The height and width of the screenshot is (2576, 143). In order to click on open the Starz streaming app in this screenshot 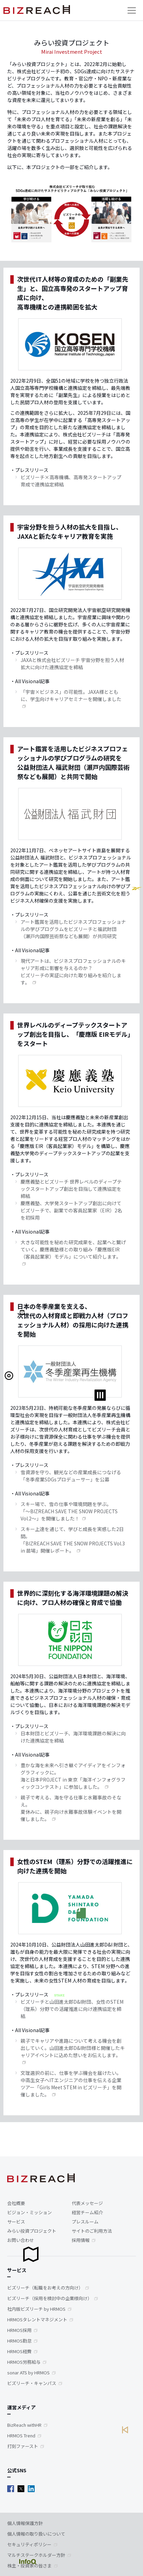, I will do `click(59, 1995)`.